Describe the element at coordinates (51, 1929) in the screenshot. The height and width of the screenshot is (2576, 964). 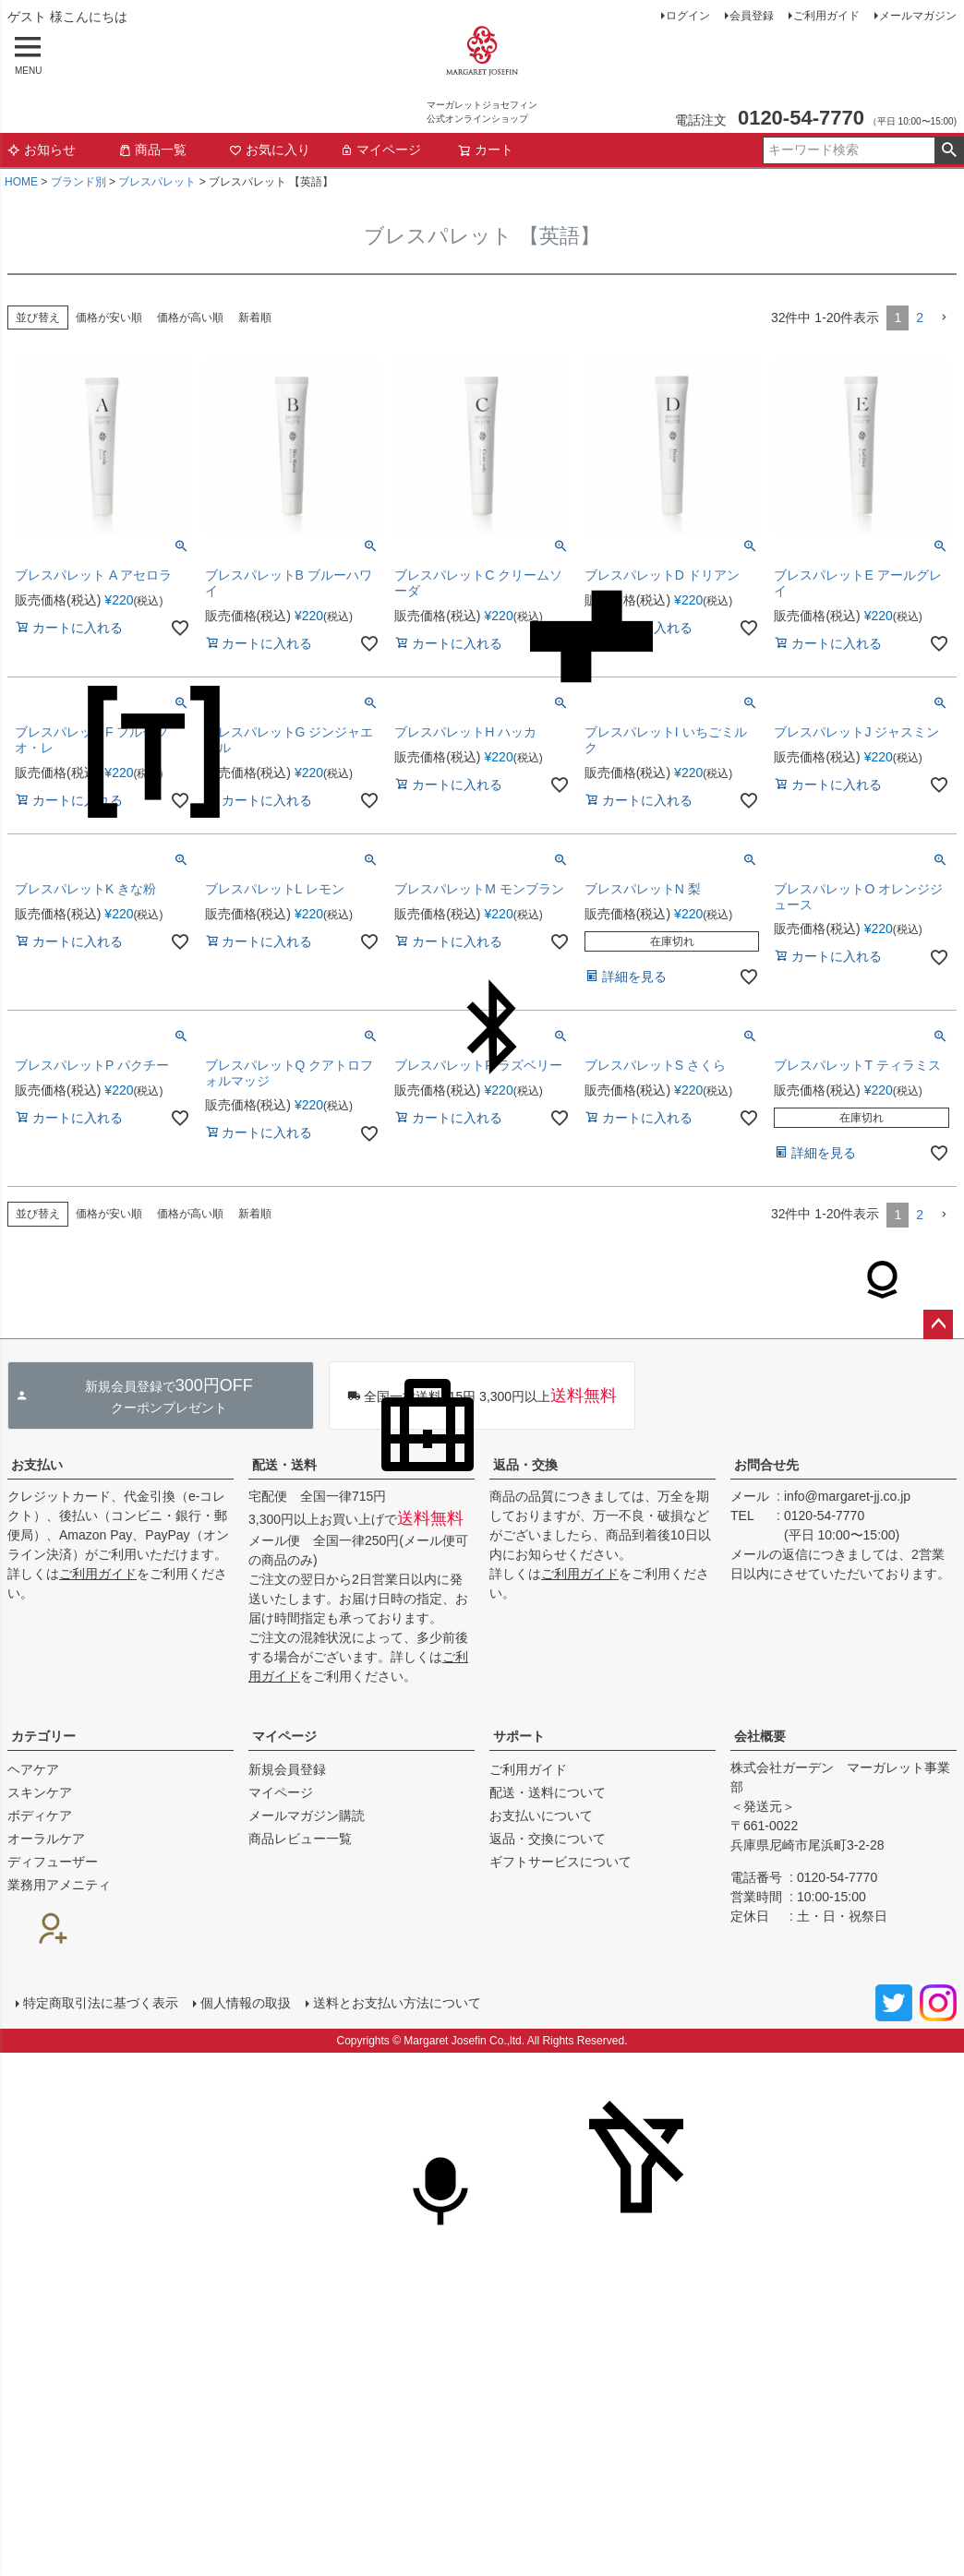
I see `add a new user or contact` at that location.